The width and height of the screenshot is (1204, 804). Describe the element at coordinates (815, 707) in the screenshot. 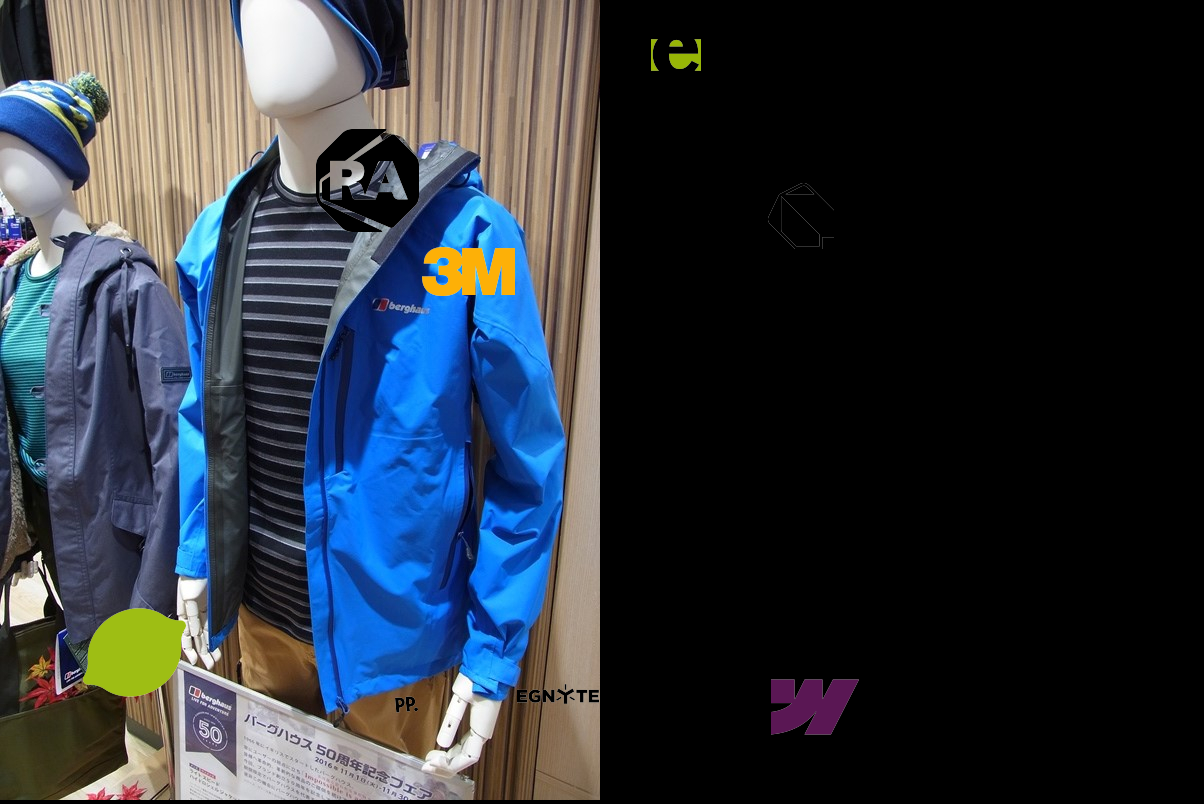

I see `open Webflow website or application` at that location.